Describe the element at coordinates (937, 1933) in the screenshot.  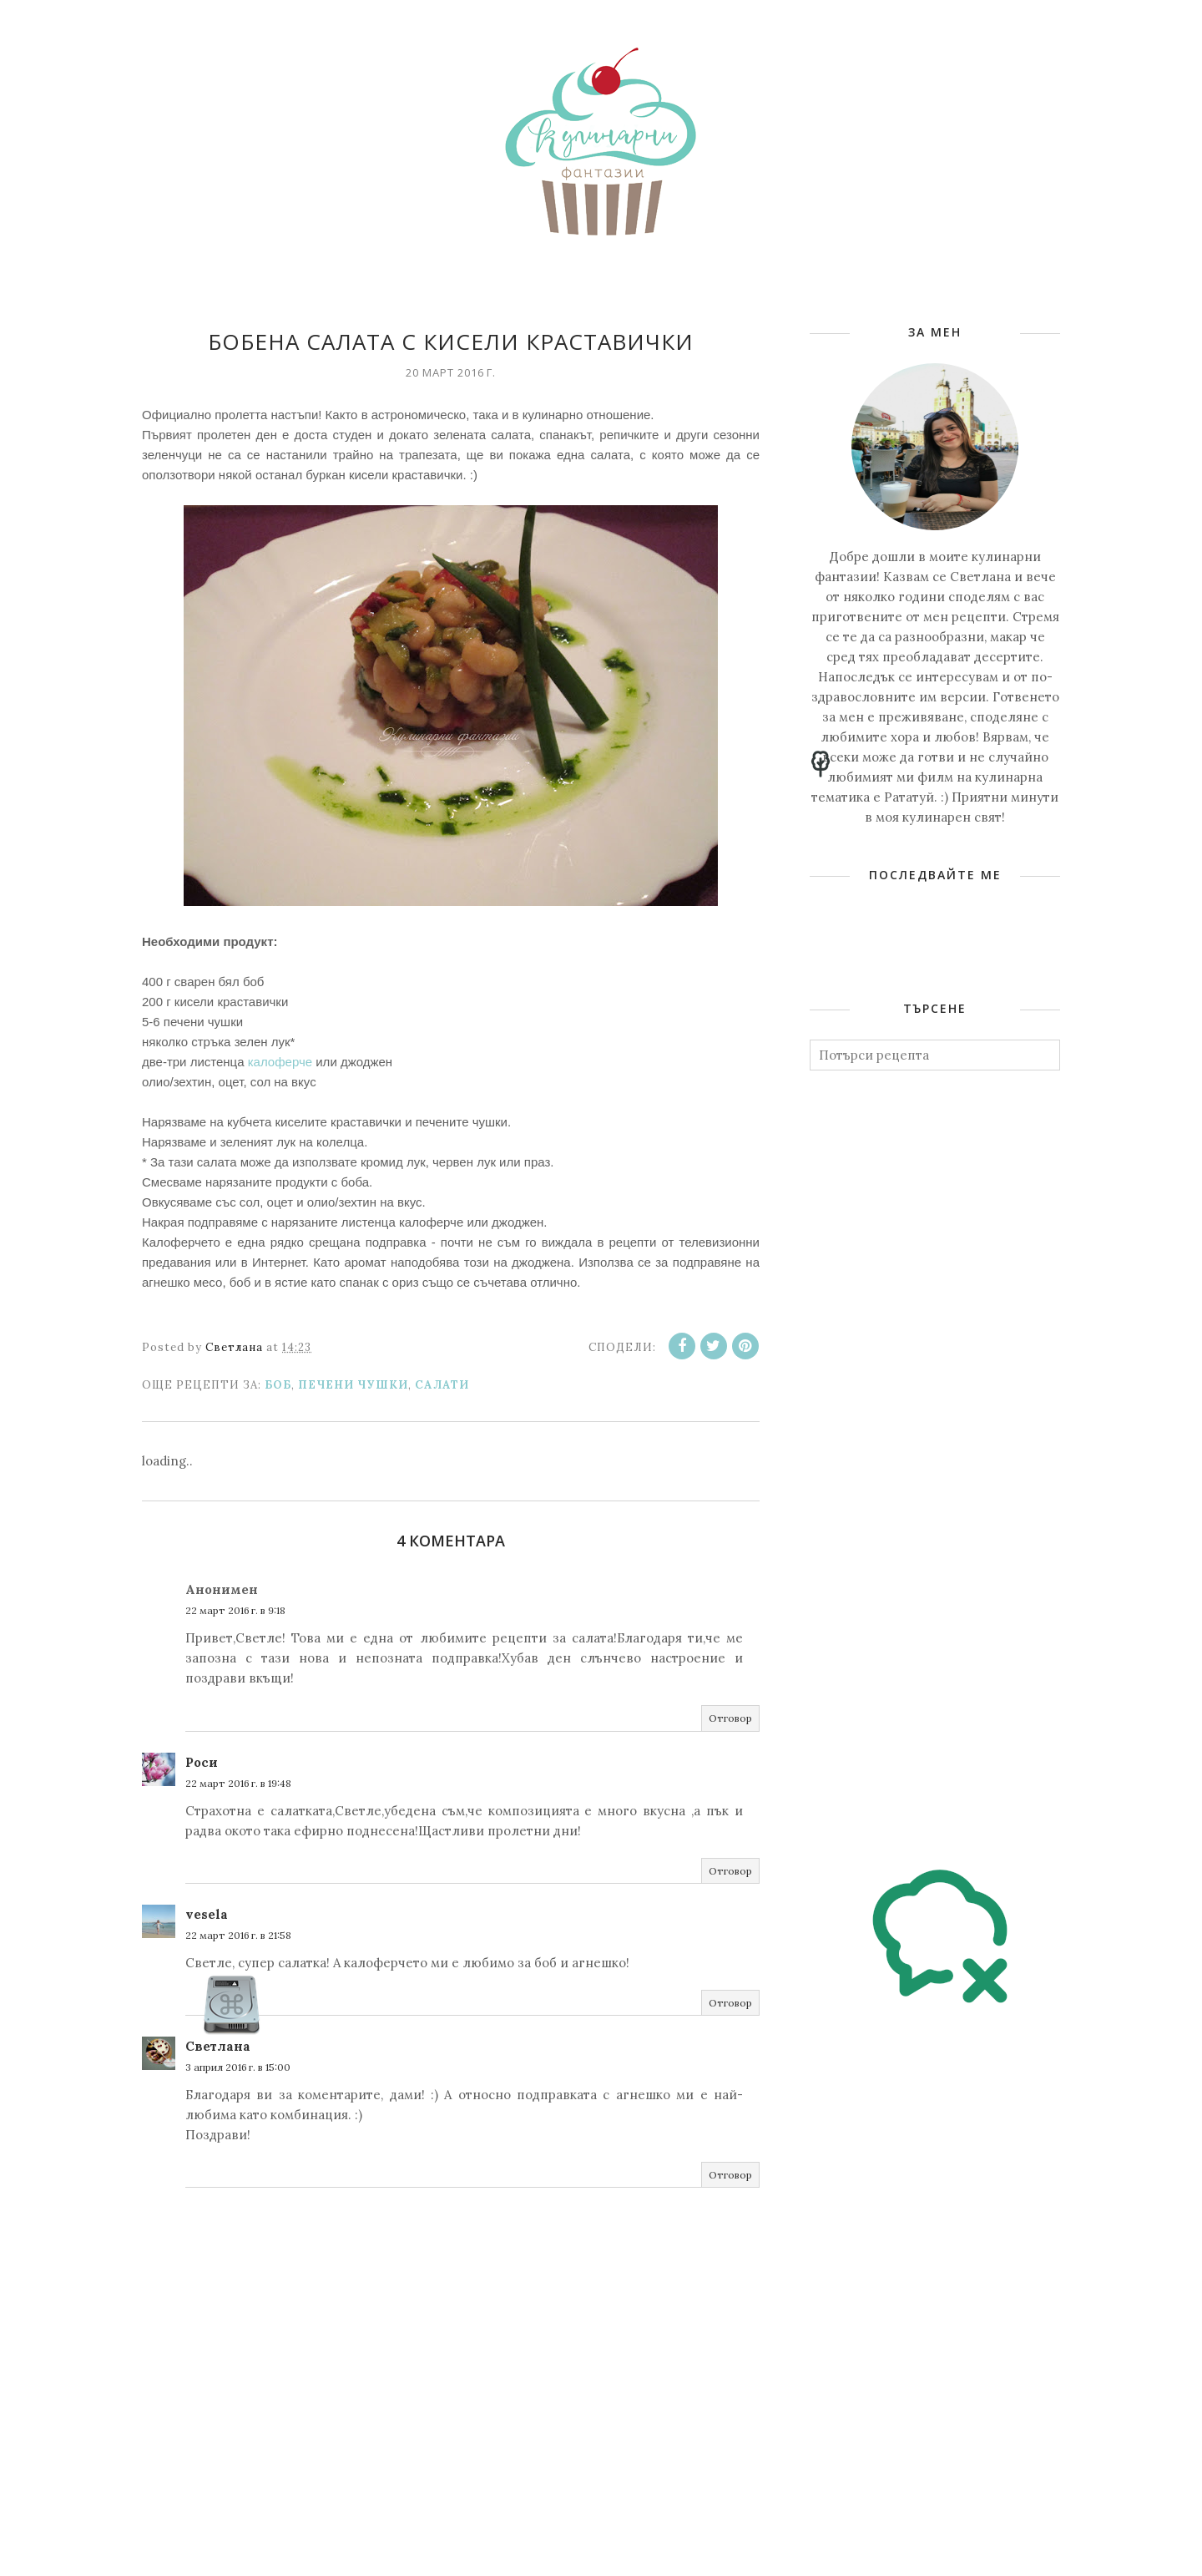
I see `delete a message or conversation` at that location.